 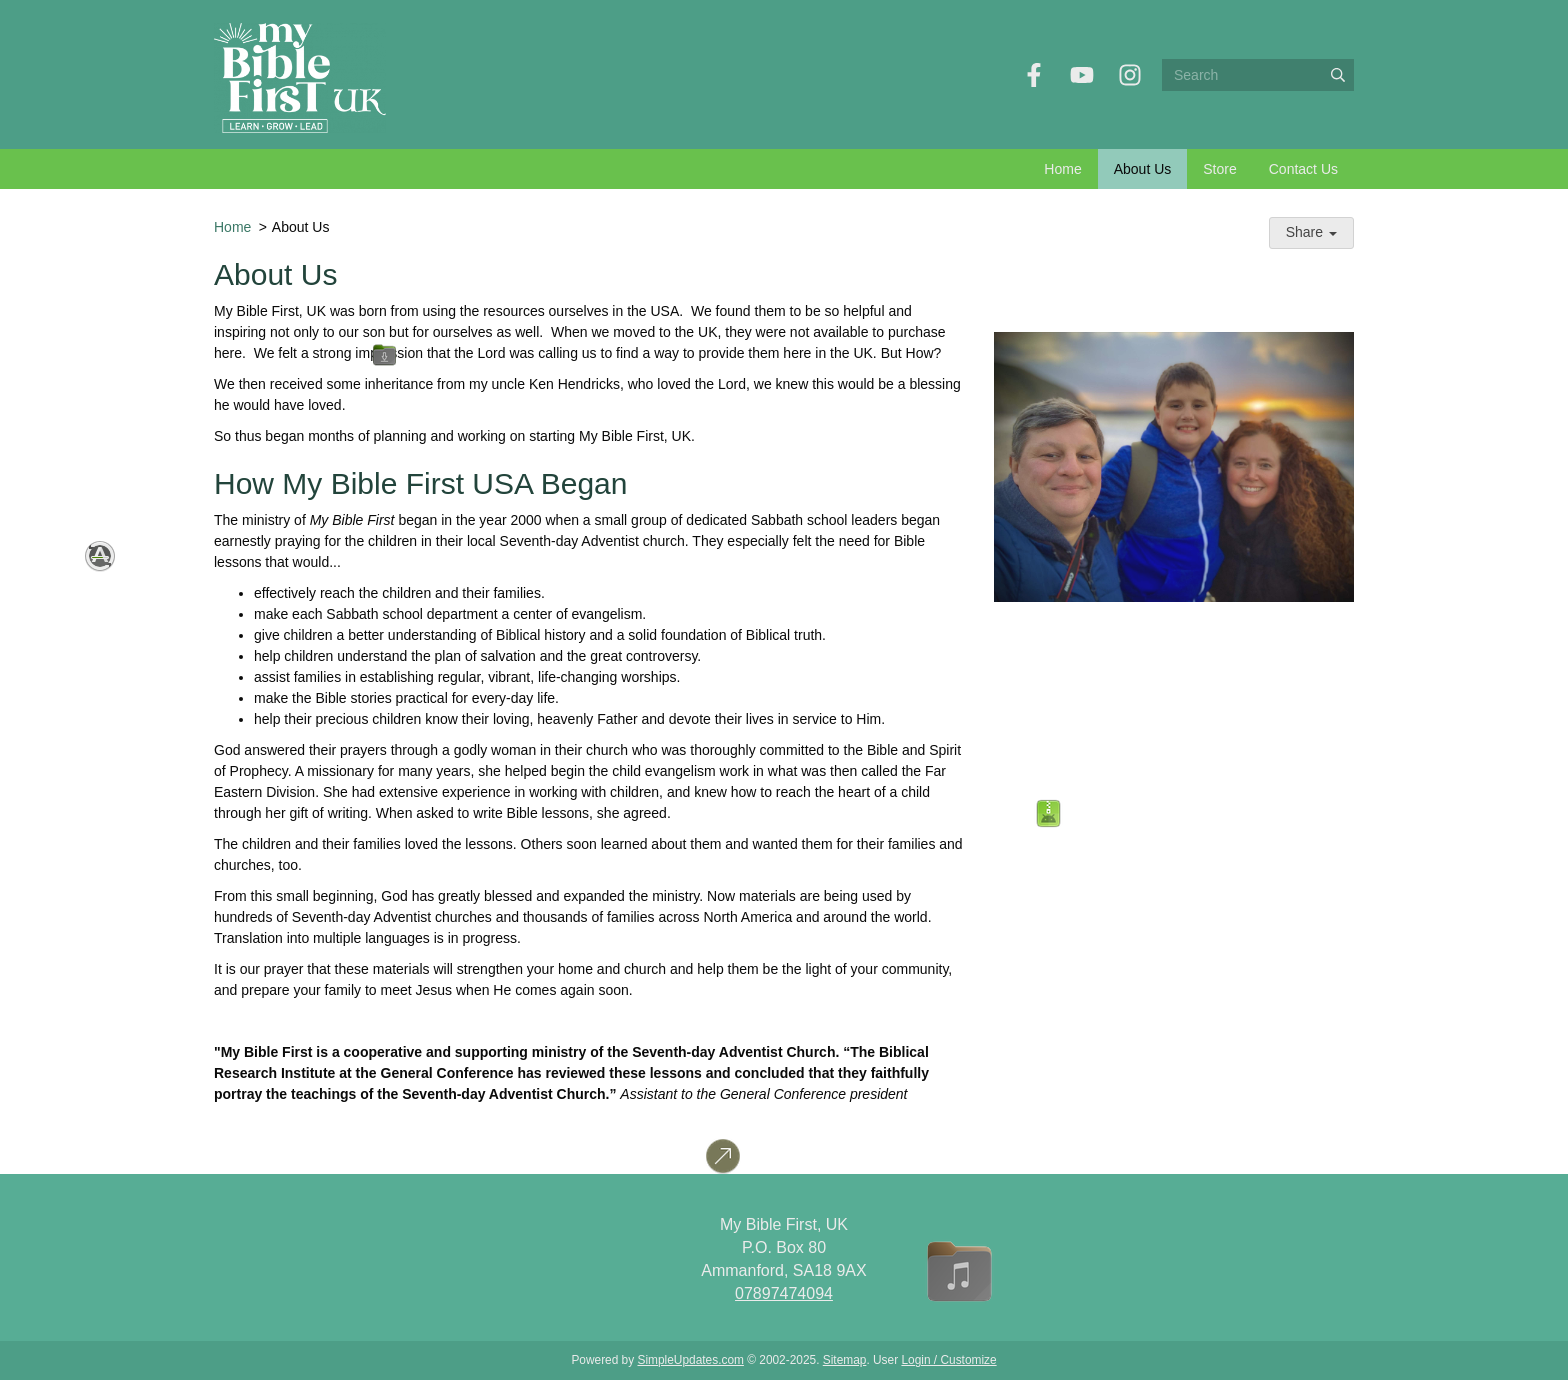 What do you see at coordinates (723, 1156) in the screenshot?
I see `indicates a symbolic link or shortcut to another file` at bounding box center [723, 1156].